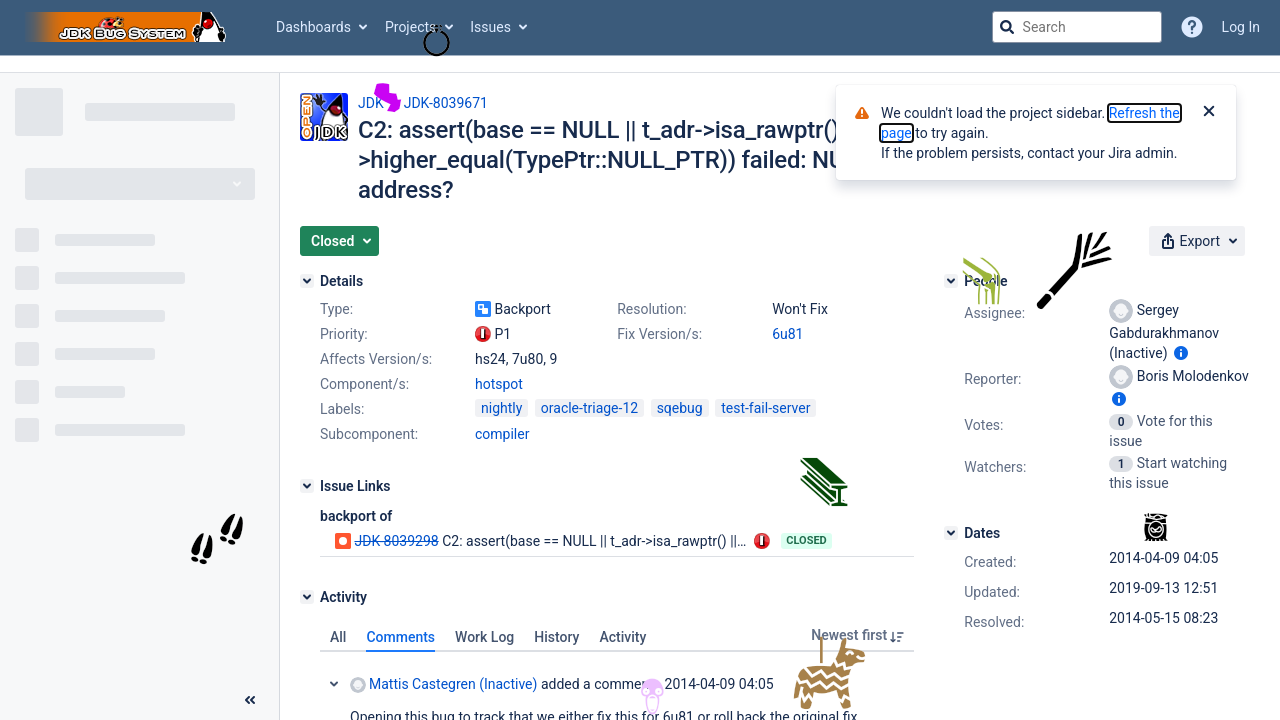 This screenshot has width=1280, height=720. What do you see at coordinates (1156, 527) in the screenshot?
I see `snack or food item in a game inventory` at bounding box center [1156, 527].